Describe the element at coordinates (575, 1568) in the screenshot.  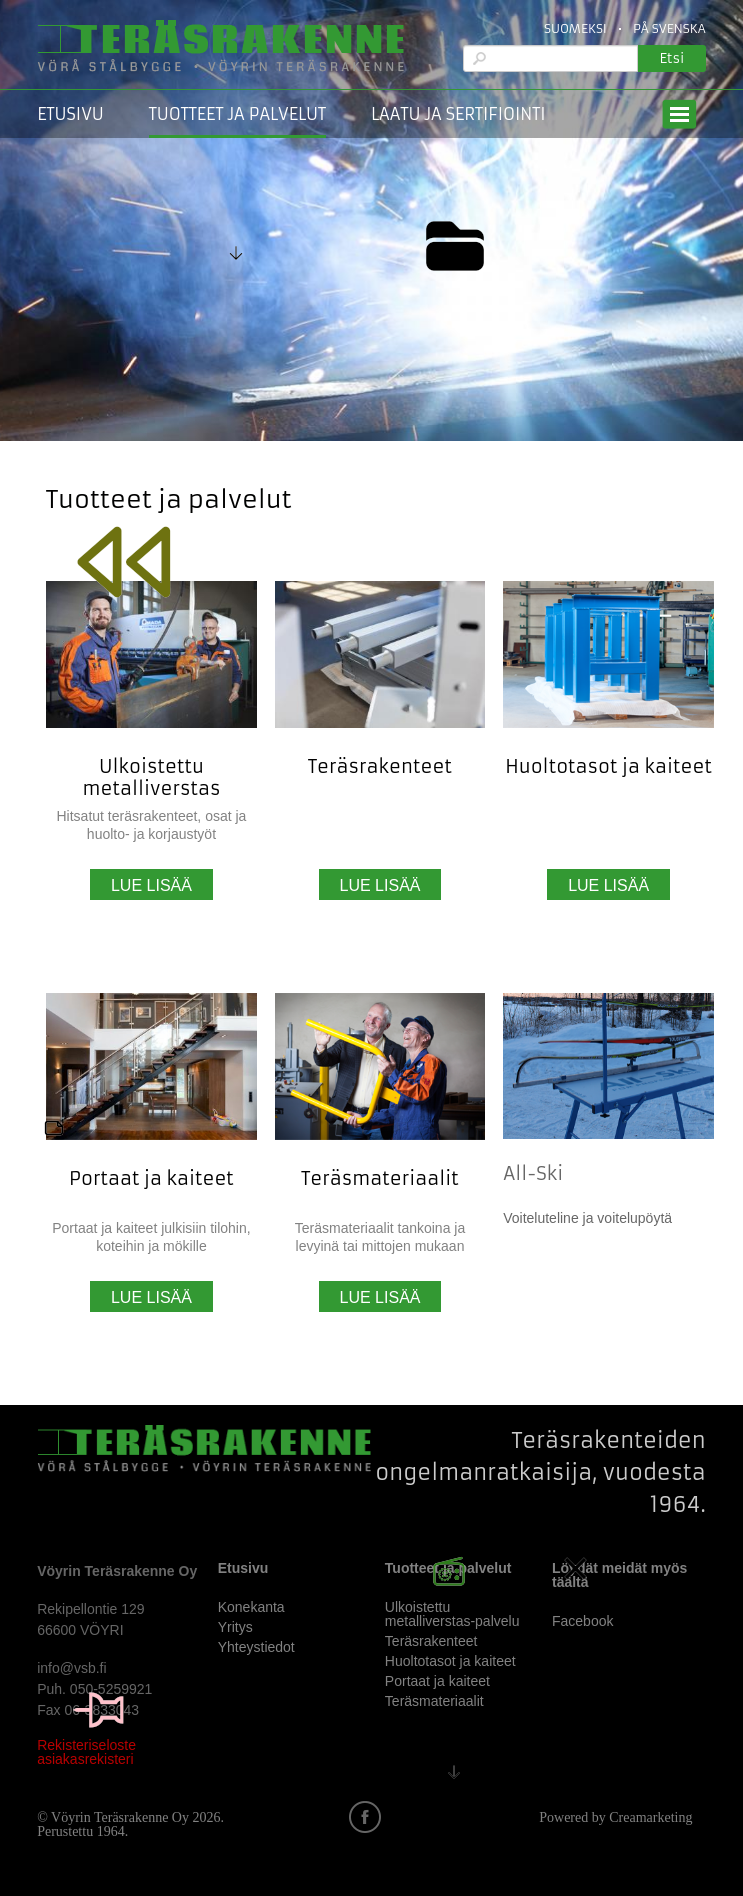
I see `close the current window or dialog` at that location.